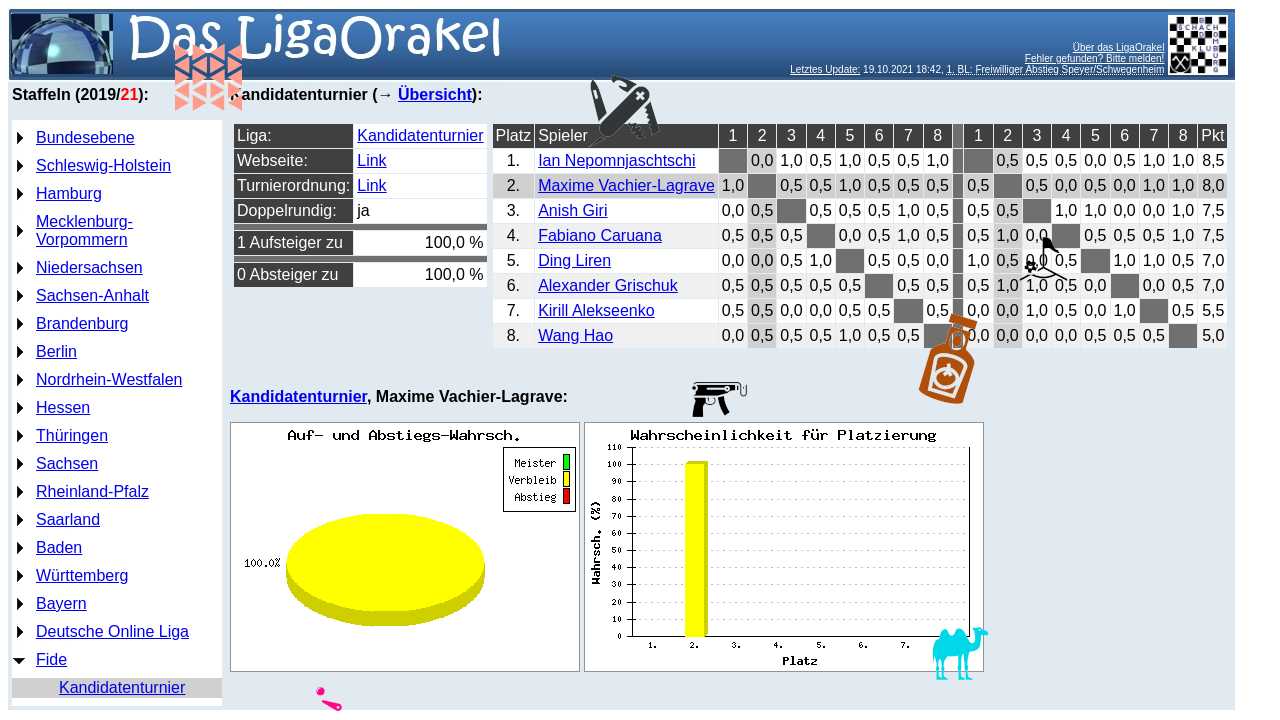 The width and height of the screenshot is (1280, 720). Describe the element at coordinates (208, 77) in the screenshot. I see `decorative geometric pattern element` at that location.